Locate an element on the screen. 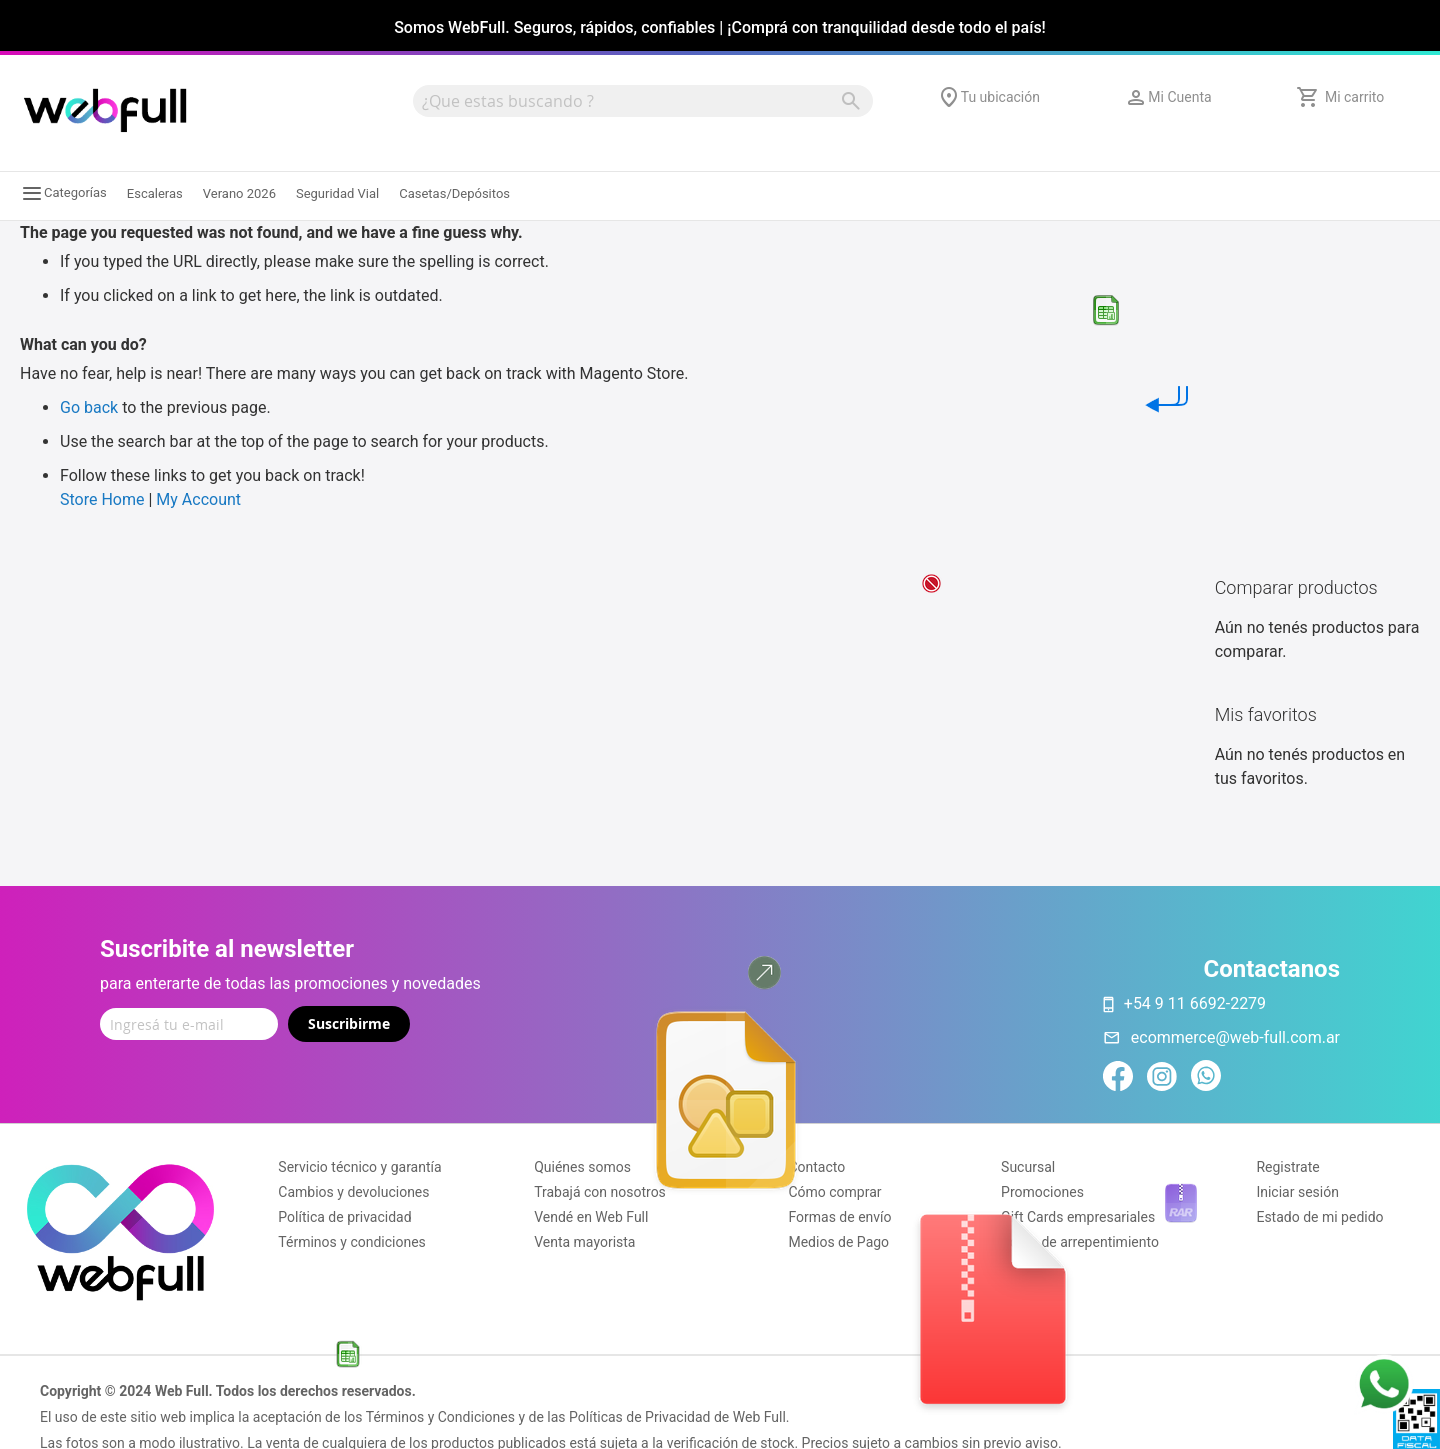 This screenshot has width=1440, height=1449. open an opendocument spreadsheet file is located at coordinates (1106, 310).